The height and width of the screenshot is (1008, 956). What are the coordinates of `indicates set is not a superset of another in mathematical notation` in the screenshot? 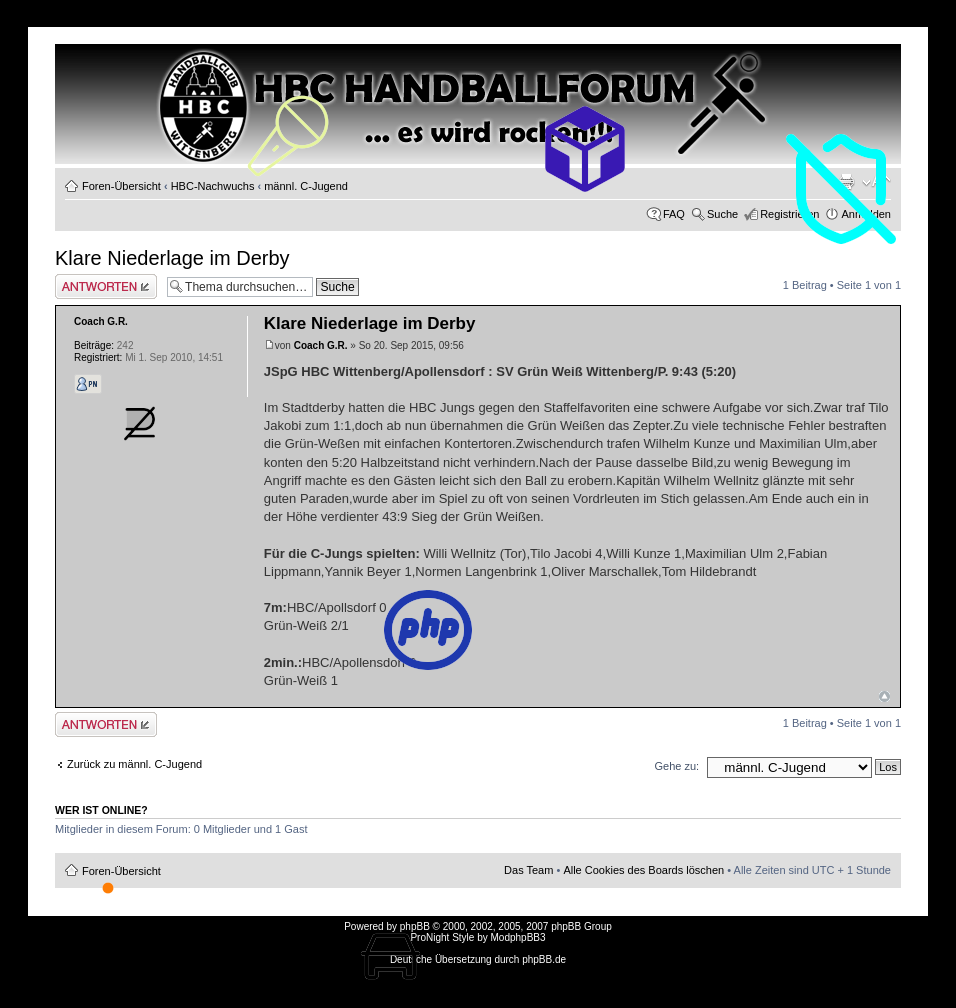 It's located at (139, 423).